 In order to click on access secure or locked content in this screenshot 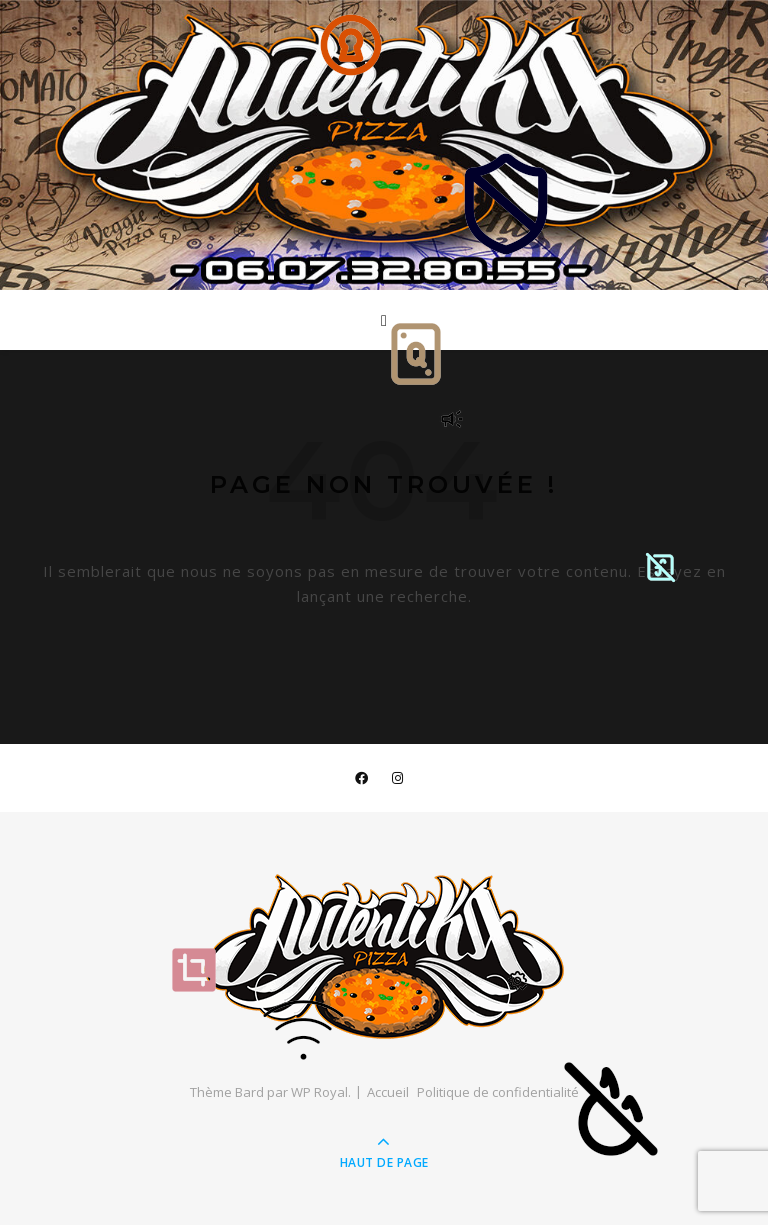, I will do `click(351, 45)`.